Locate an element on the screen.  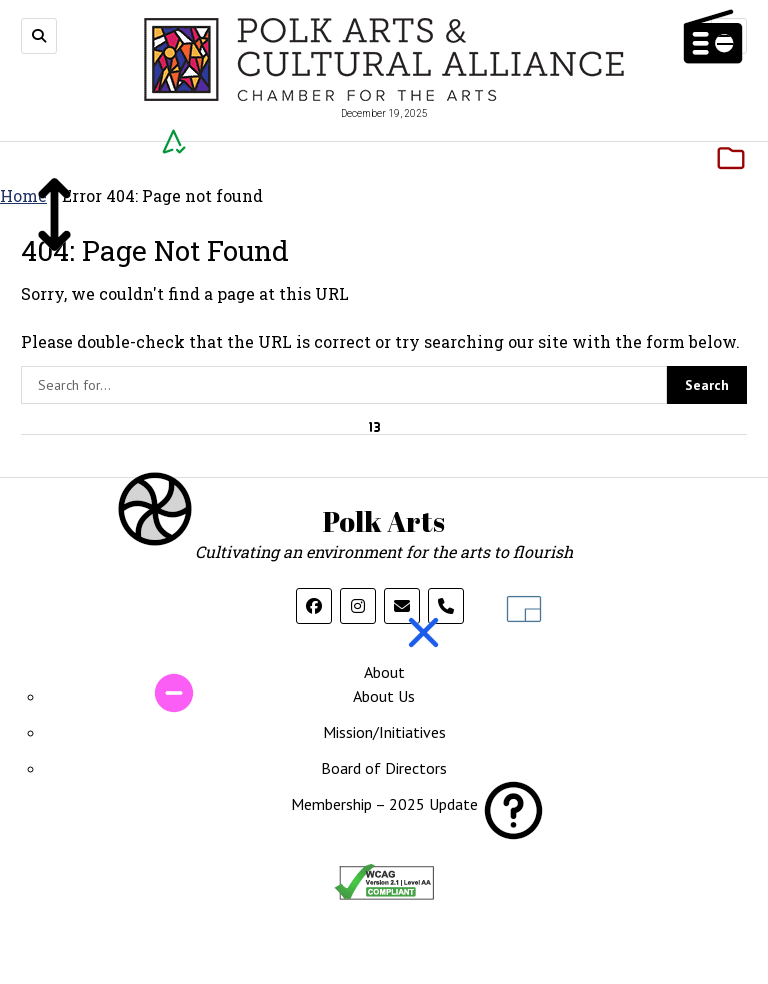
loading content in progress is located at coordinates (155, 509).